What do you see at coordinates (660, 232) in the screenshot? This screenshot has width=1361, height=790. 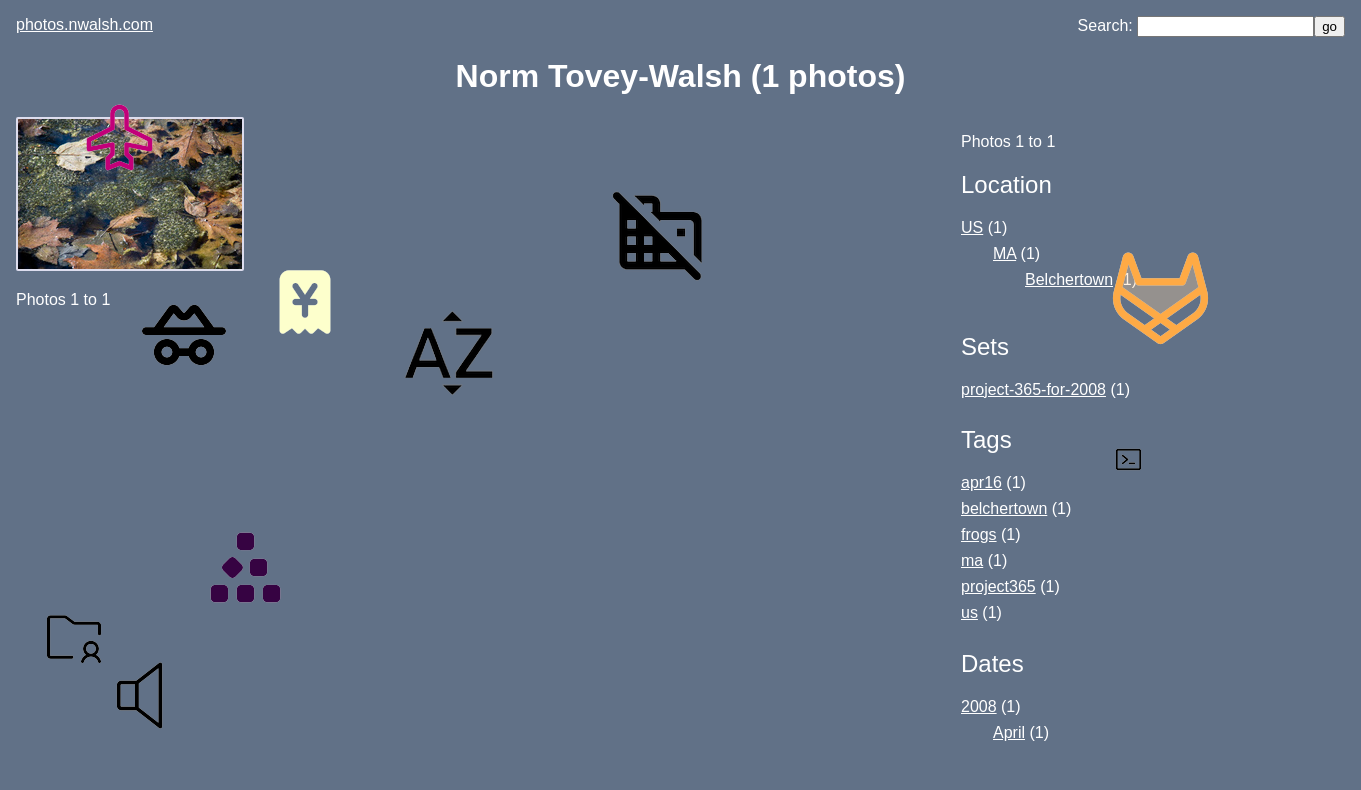 I see `indicates a website or domain is unavailable` at bounding box center [660, 232].